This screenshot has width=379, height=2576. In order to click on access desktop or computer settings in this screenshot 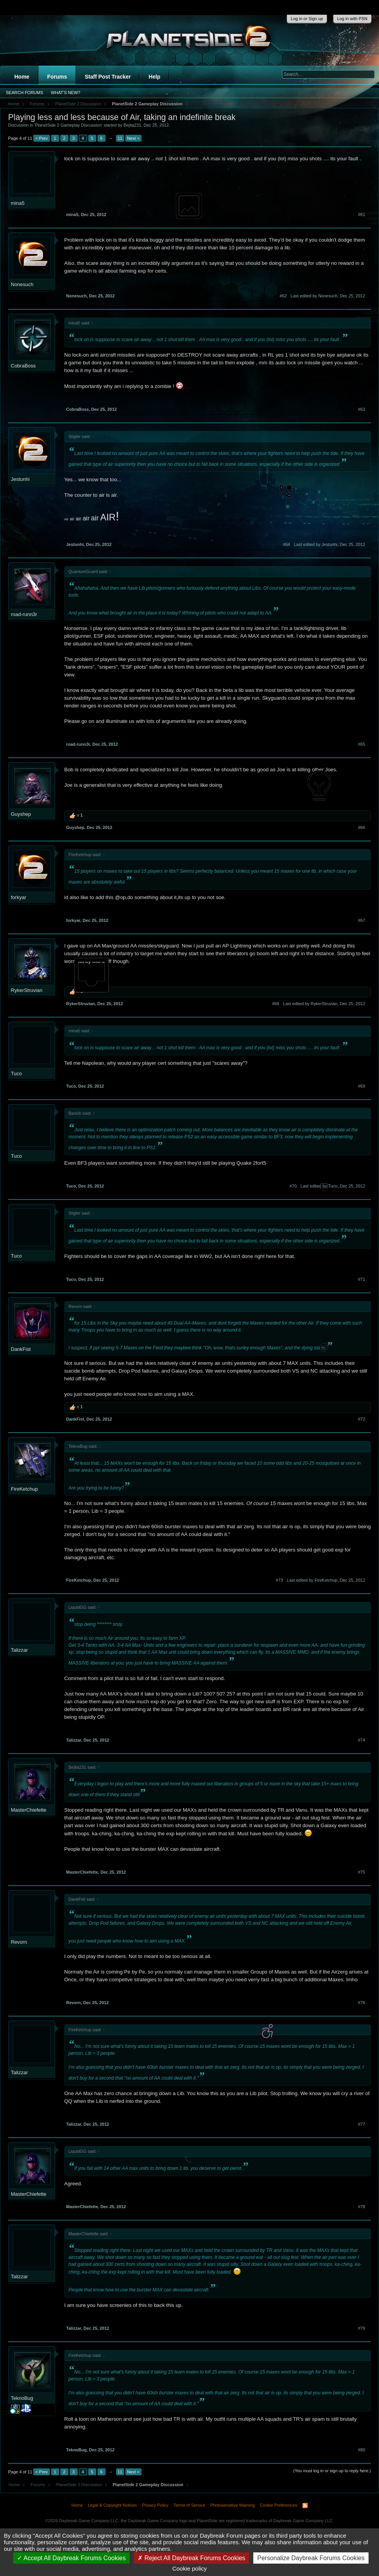, I will do `click(324, 1187)`.